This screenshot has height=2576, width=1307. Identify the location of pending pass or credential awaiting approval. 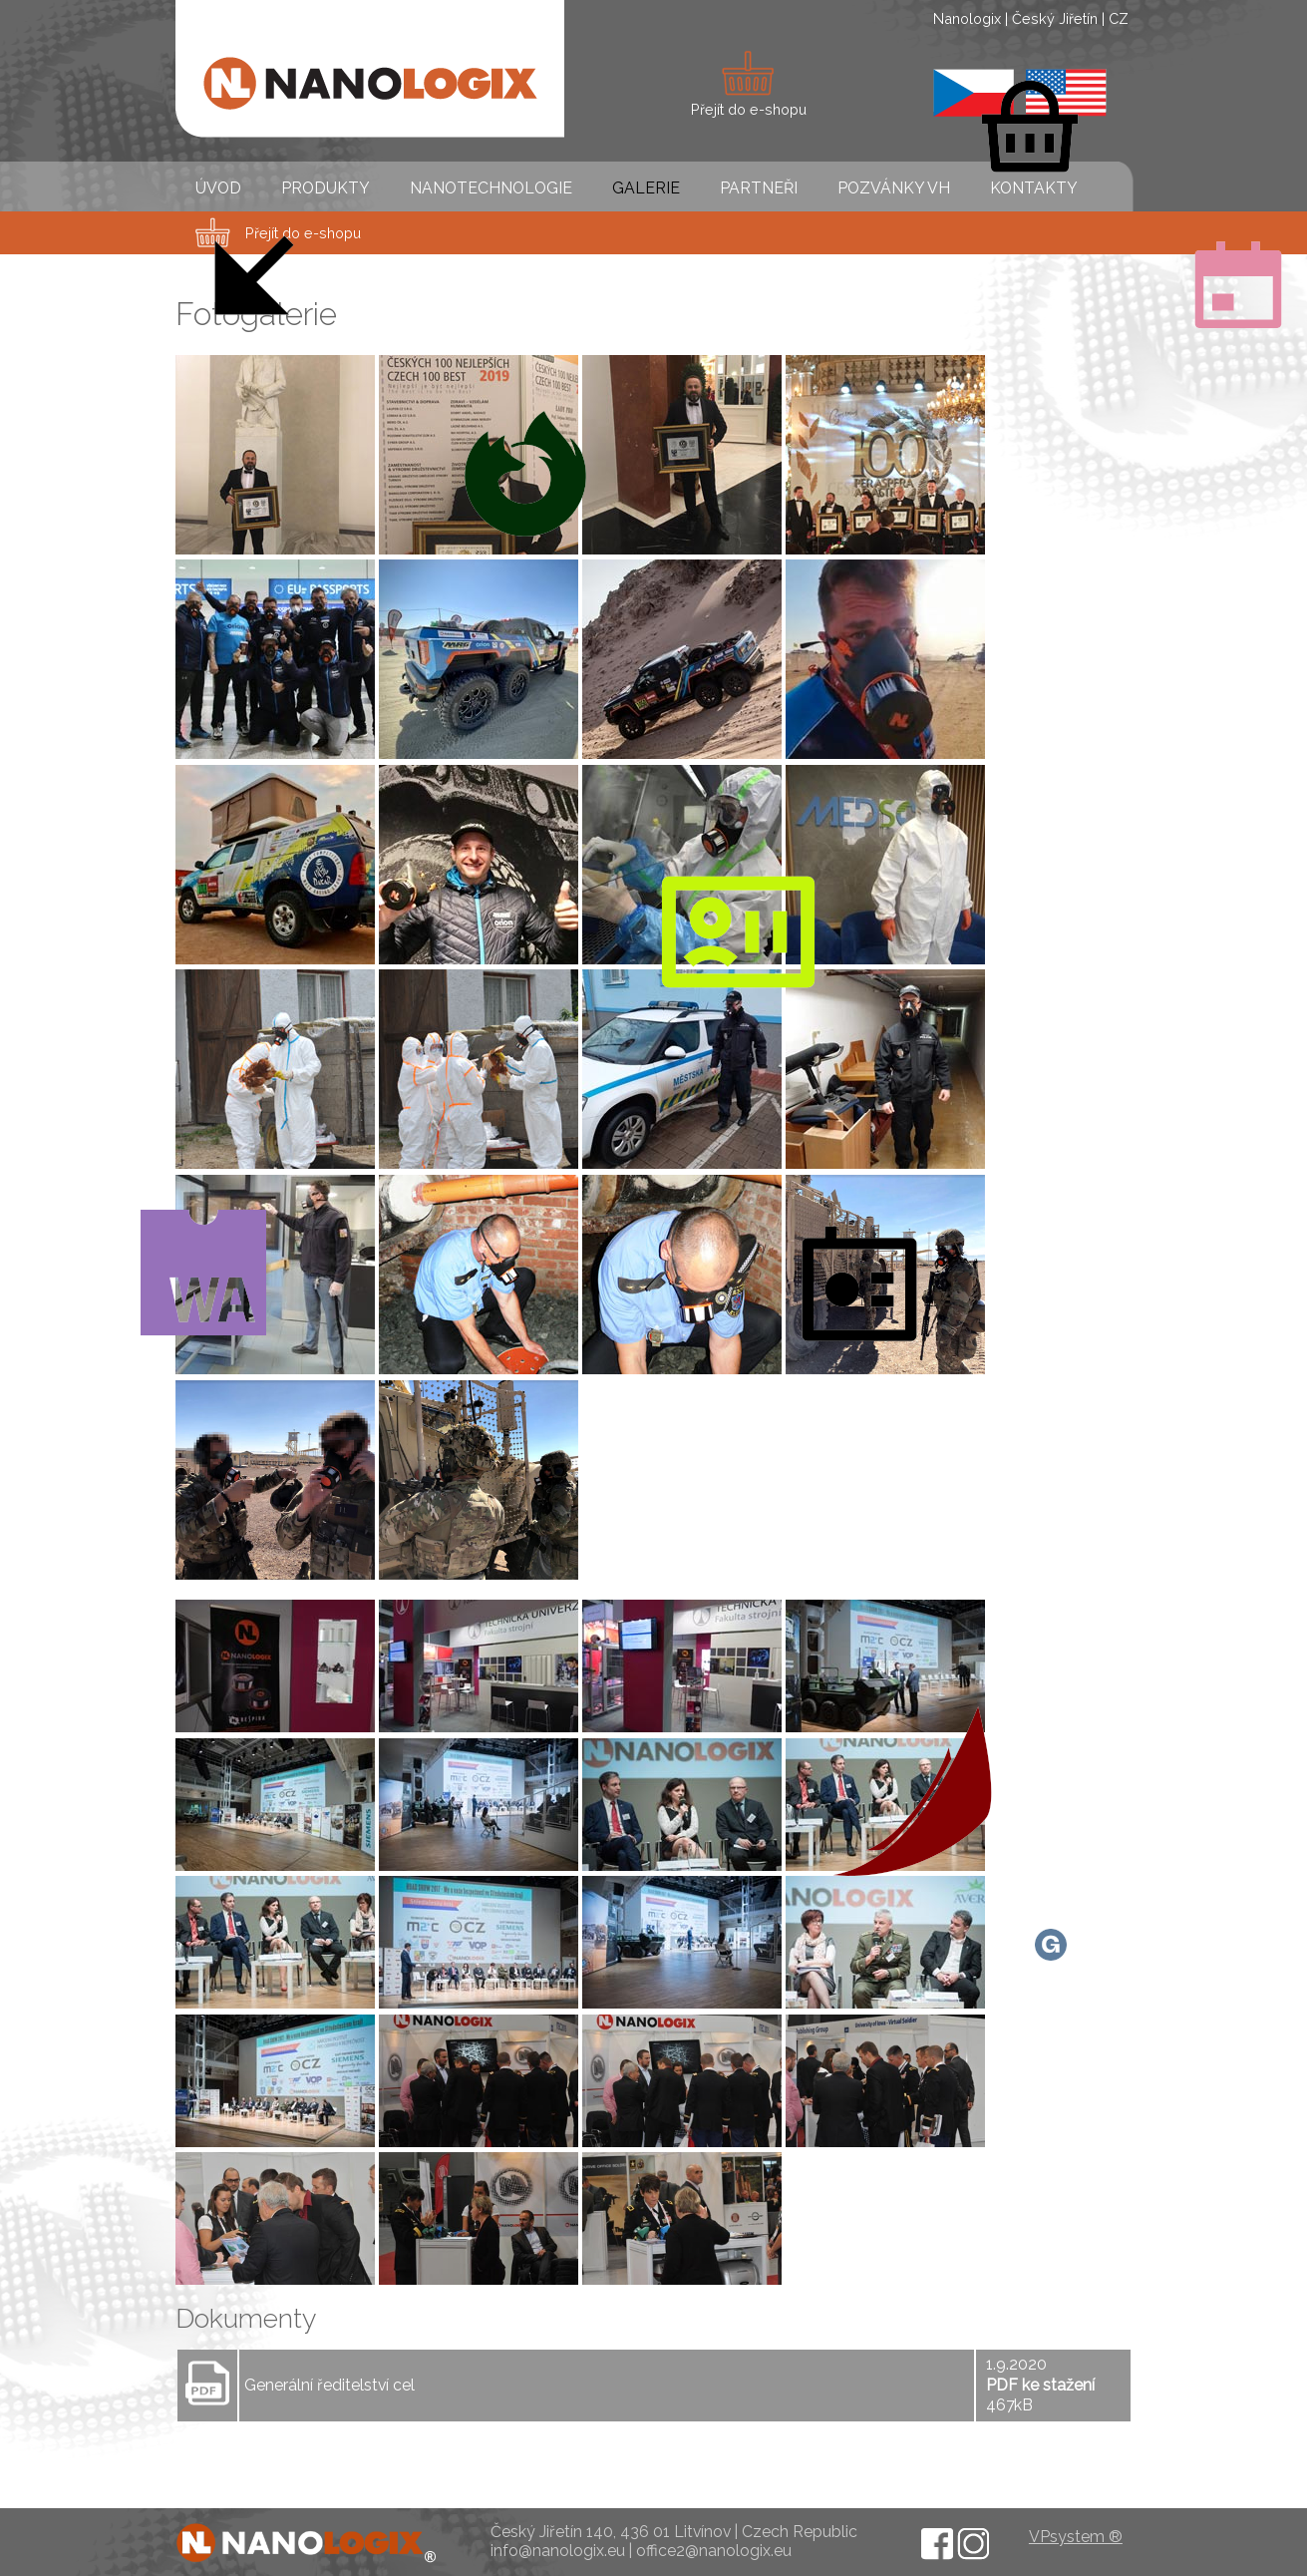
(738, 931).